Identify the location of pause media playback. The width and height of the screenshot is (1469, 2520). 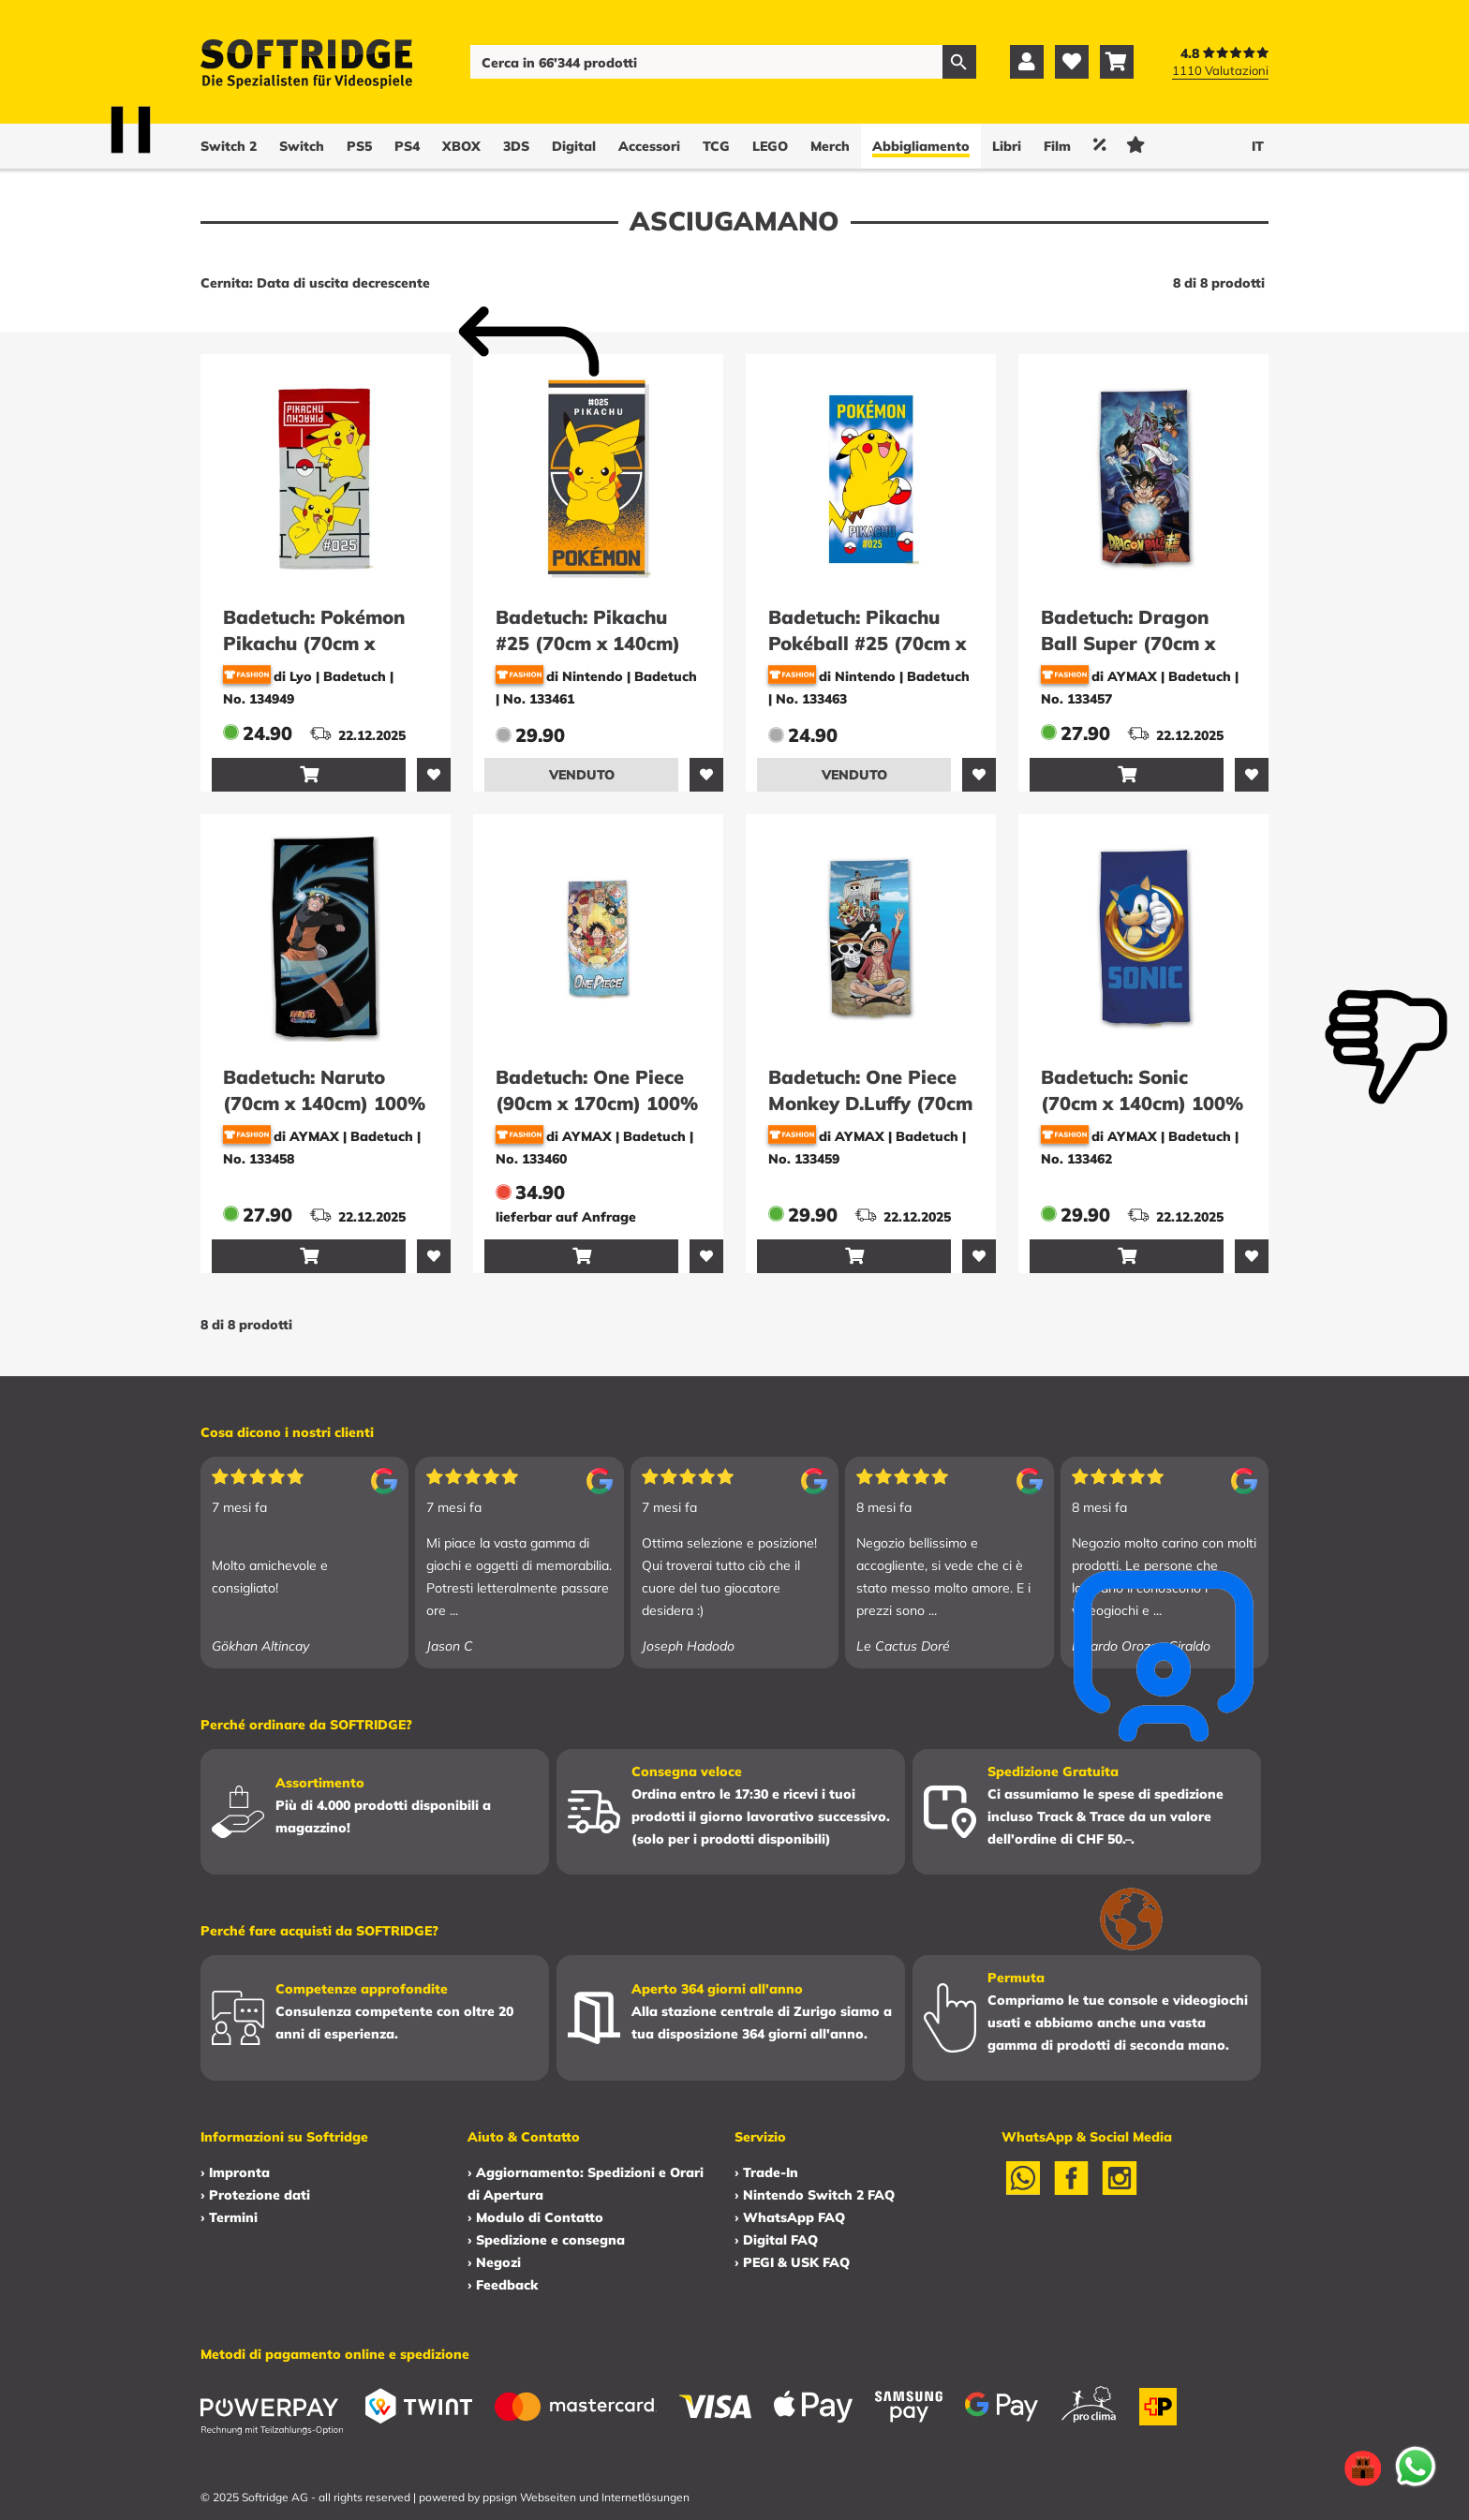
(130, 129).